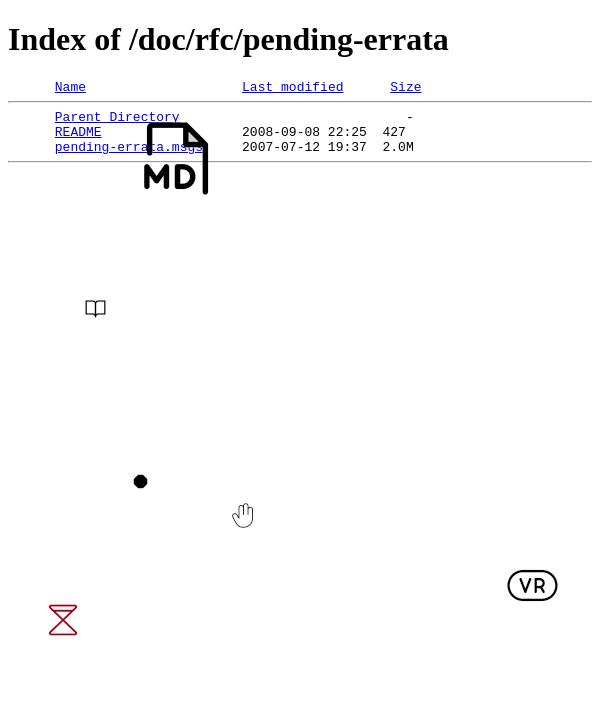 The image size is (600, 720). What do you see at coordinates (177, 158) in the screenshot?
I see `markdown file type indicator` at bounding box center [177, 158].